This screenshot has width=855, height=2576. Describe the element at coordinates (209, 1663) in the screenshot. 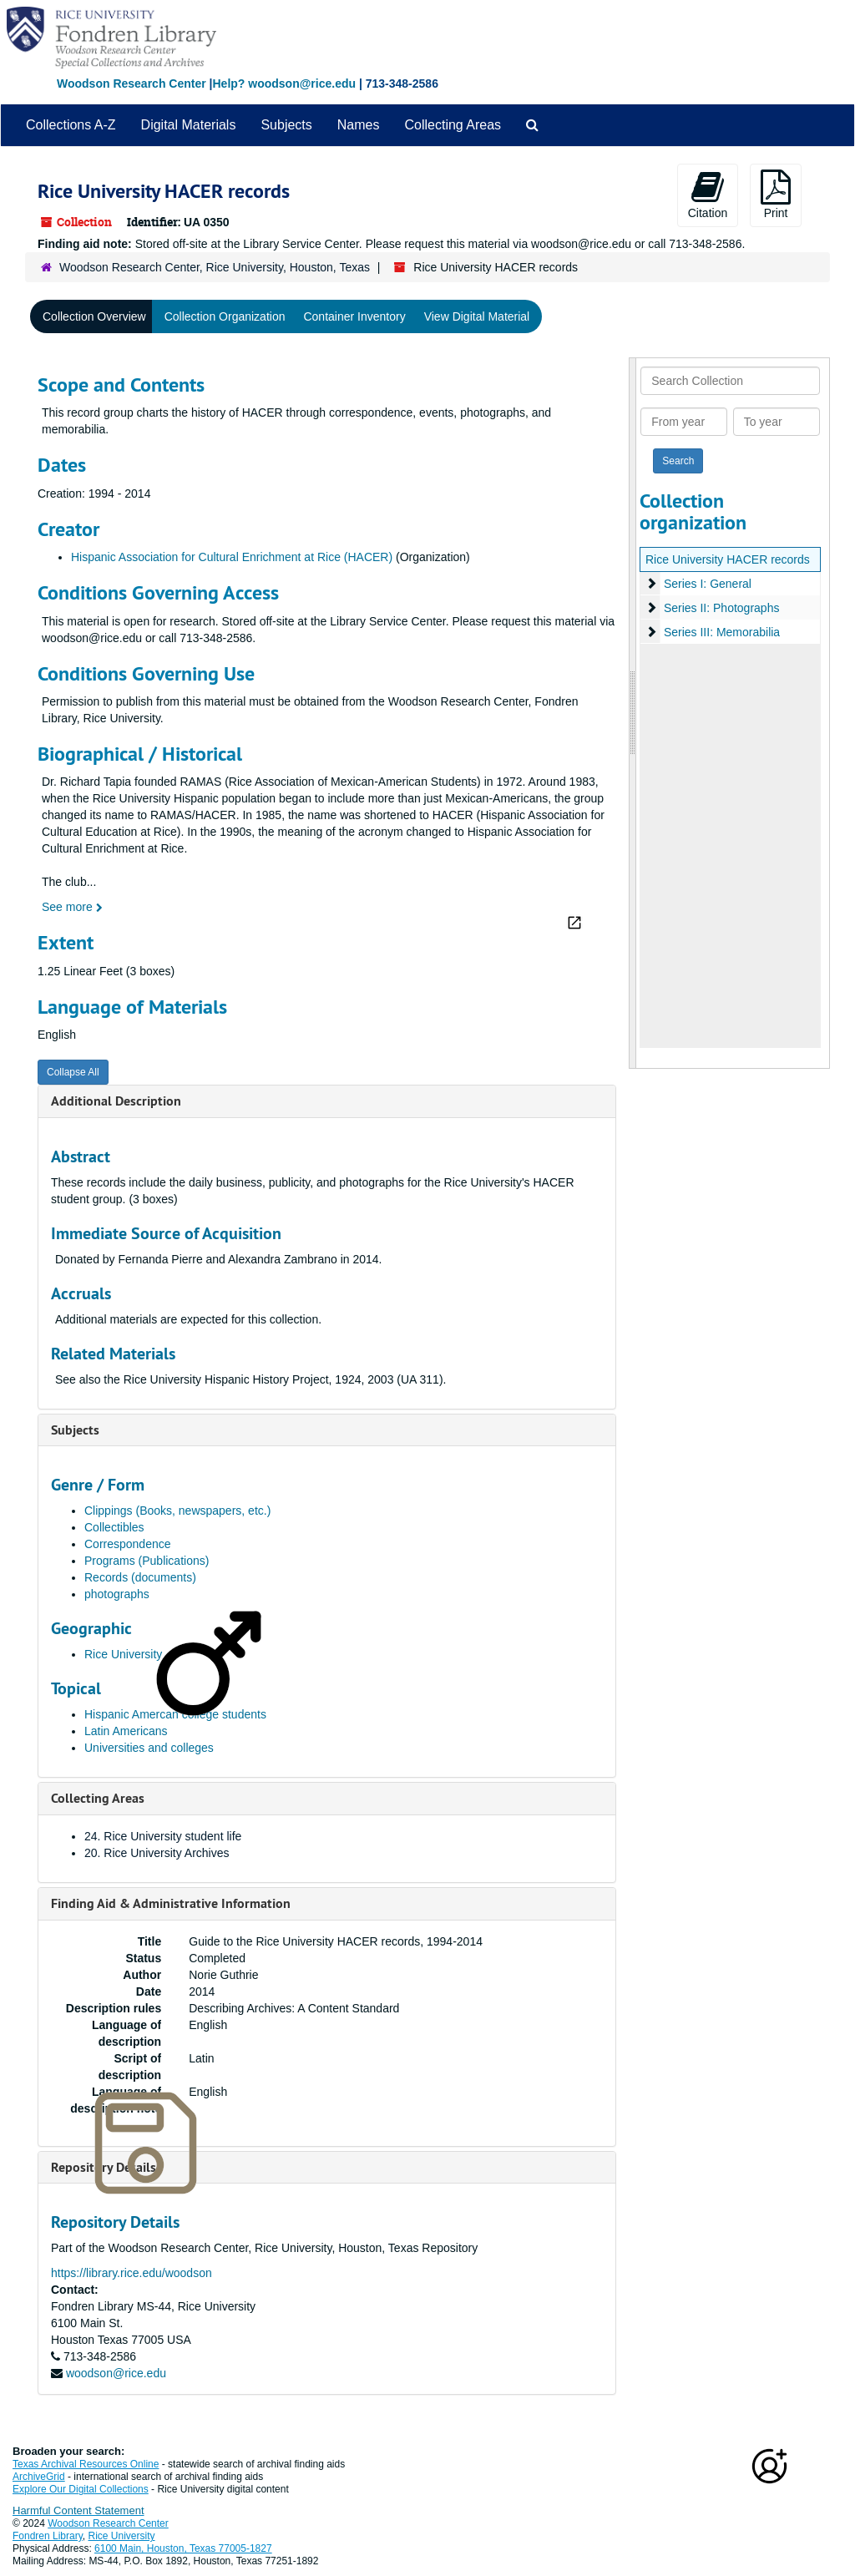

I see `indicates male gender or sex option` at that location.